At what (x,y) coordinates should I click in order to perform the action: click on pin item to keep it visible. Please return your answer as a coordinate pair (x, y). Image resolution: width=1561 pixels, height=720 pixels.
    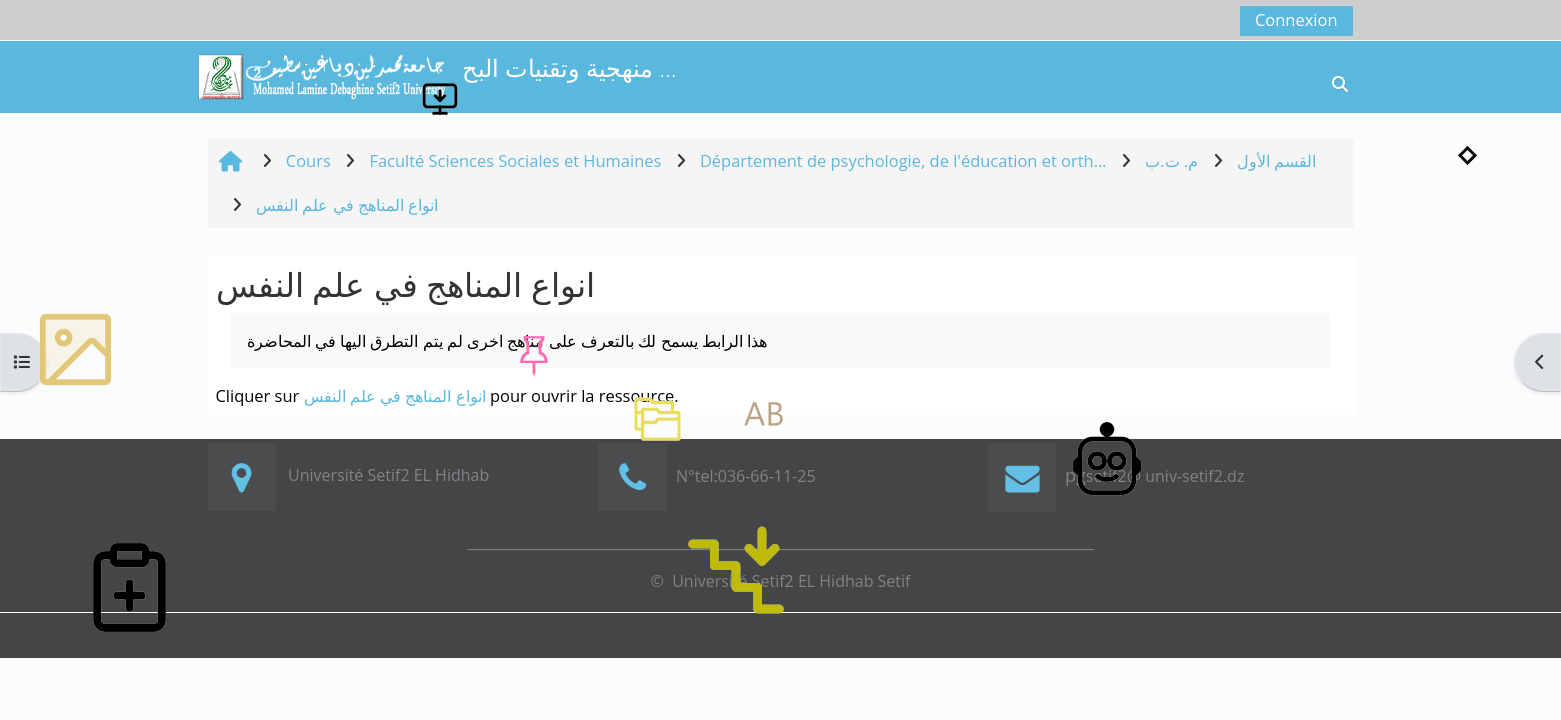
    Looking at the image, I should click on (535, 354).